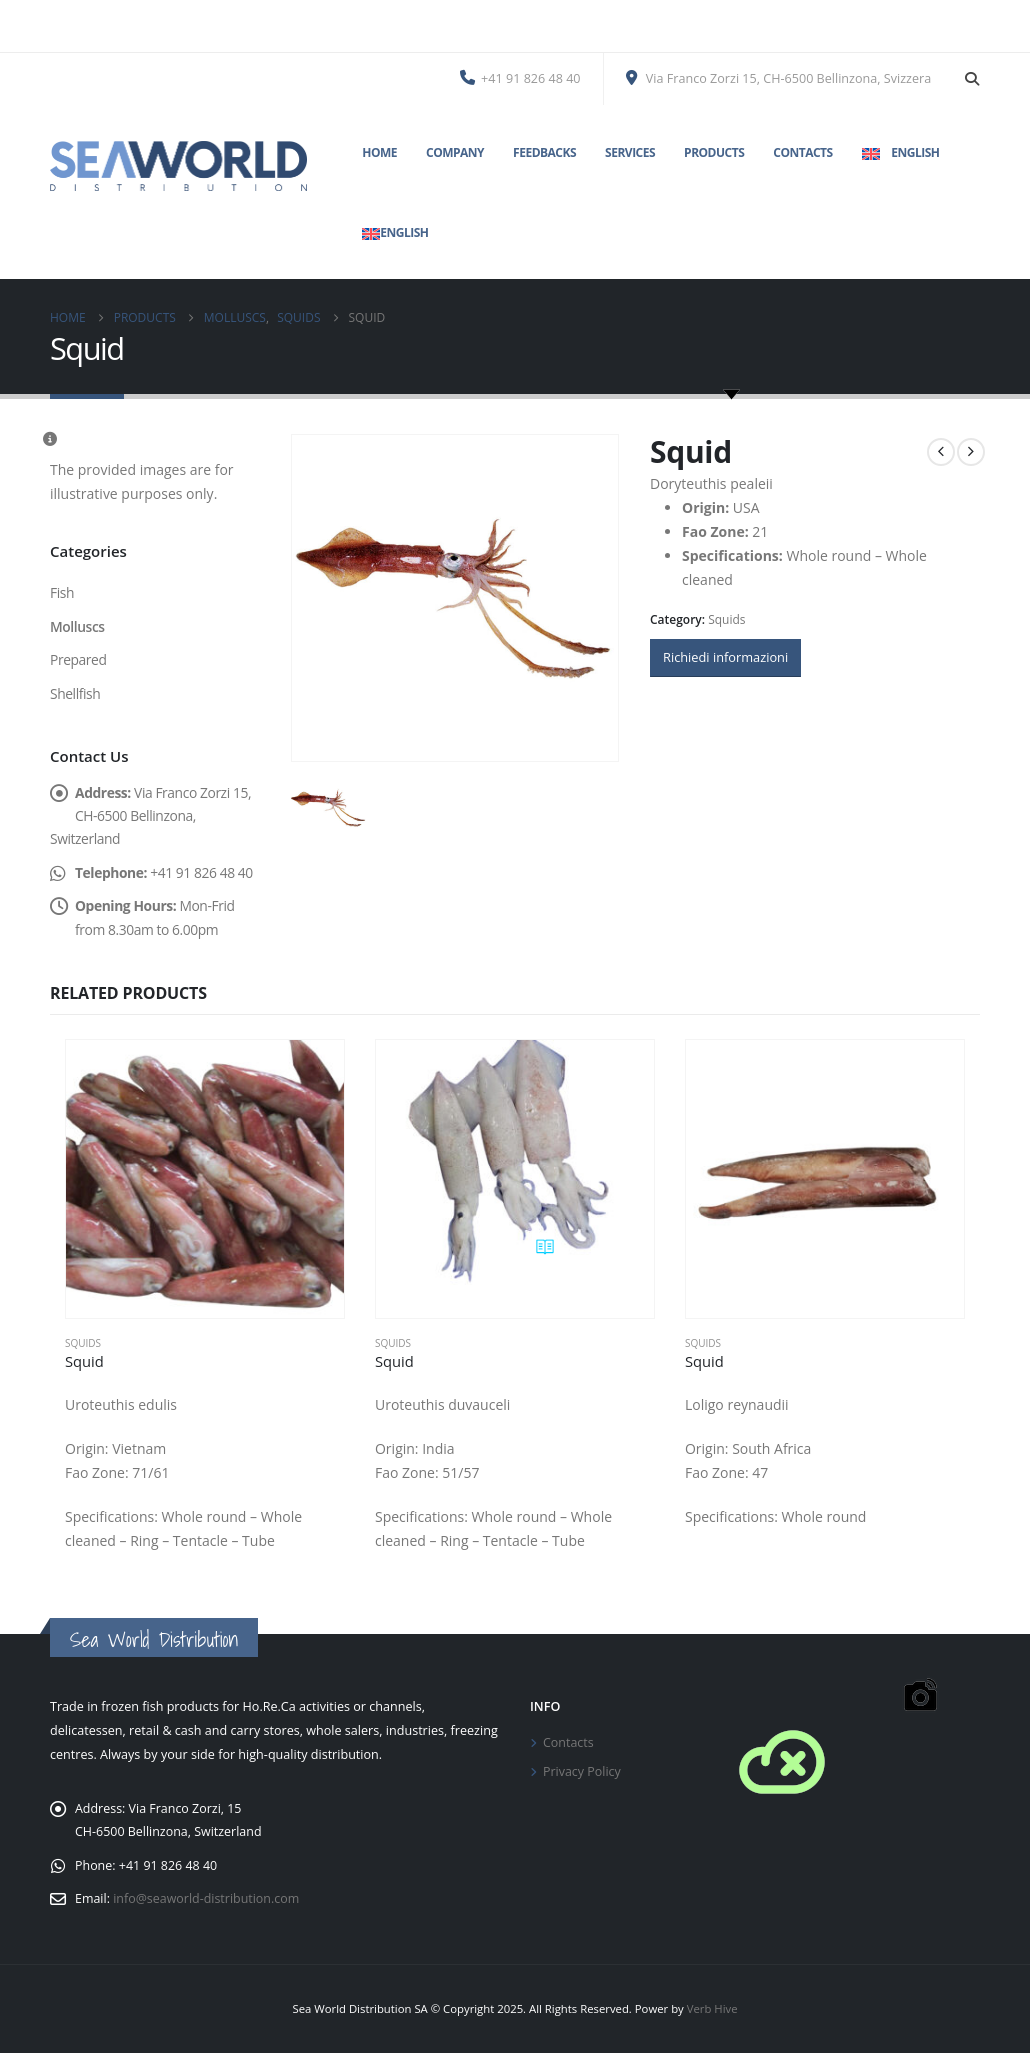 The image size is (1030, 2061). What do you see at coordinates (920, 1694) in the screenshot?
I see `connect to a wireless or remote camera` at bounding box center [920, 1694].